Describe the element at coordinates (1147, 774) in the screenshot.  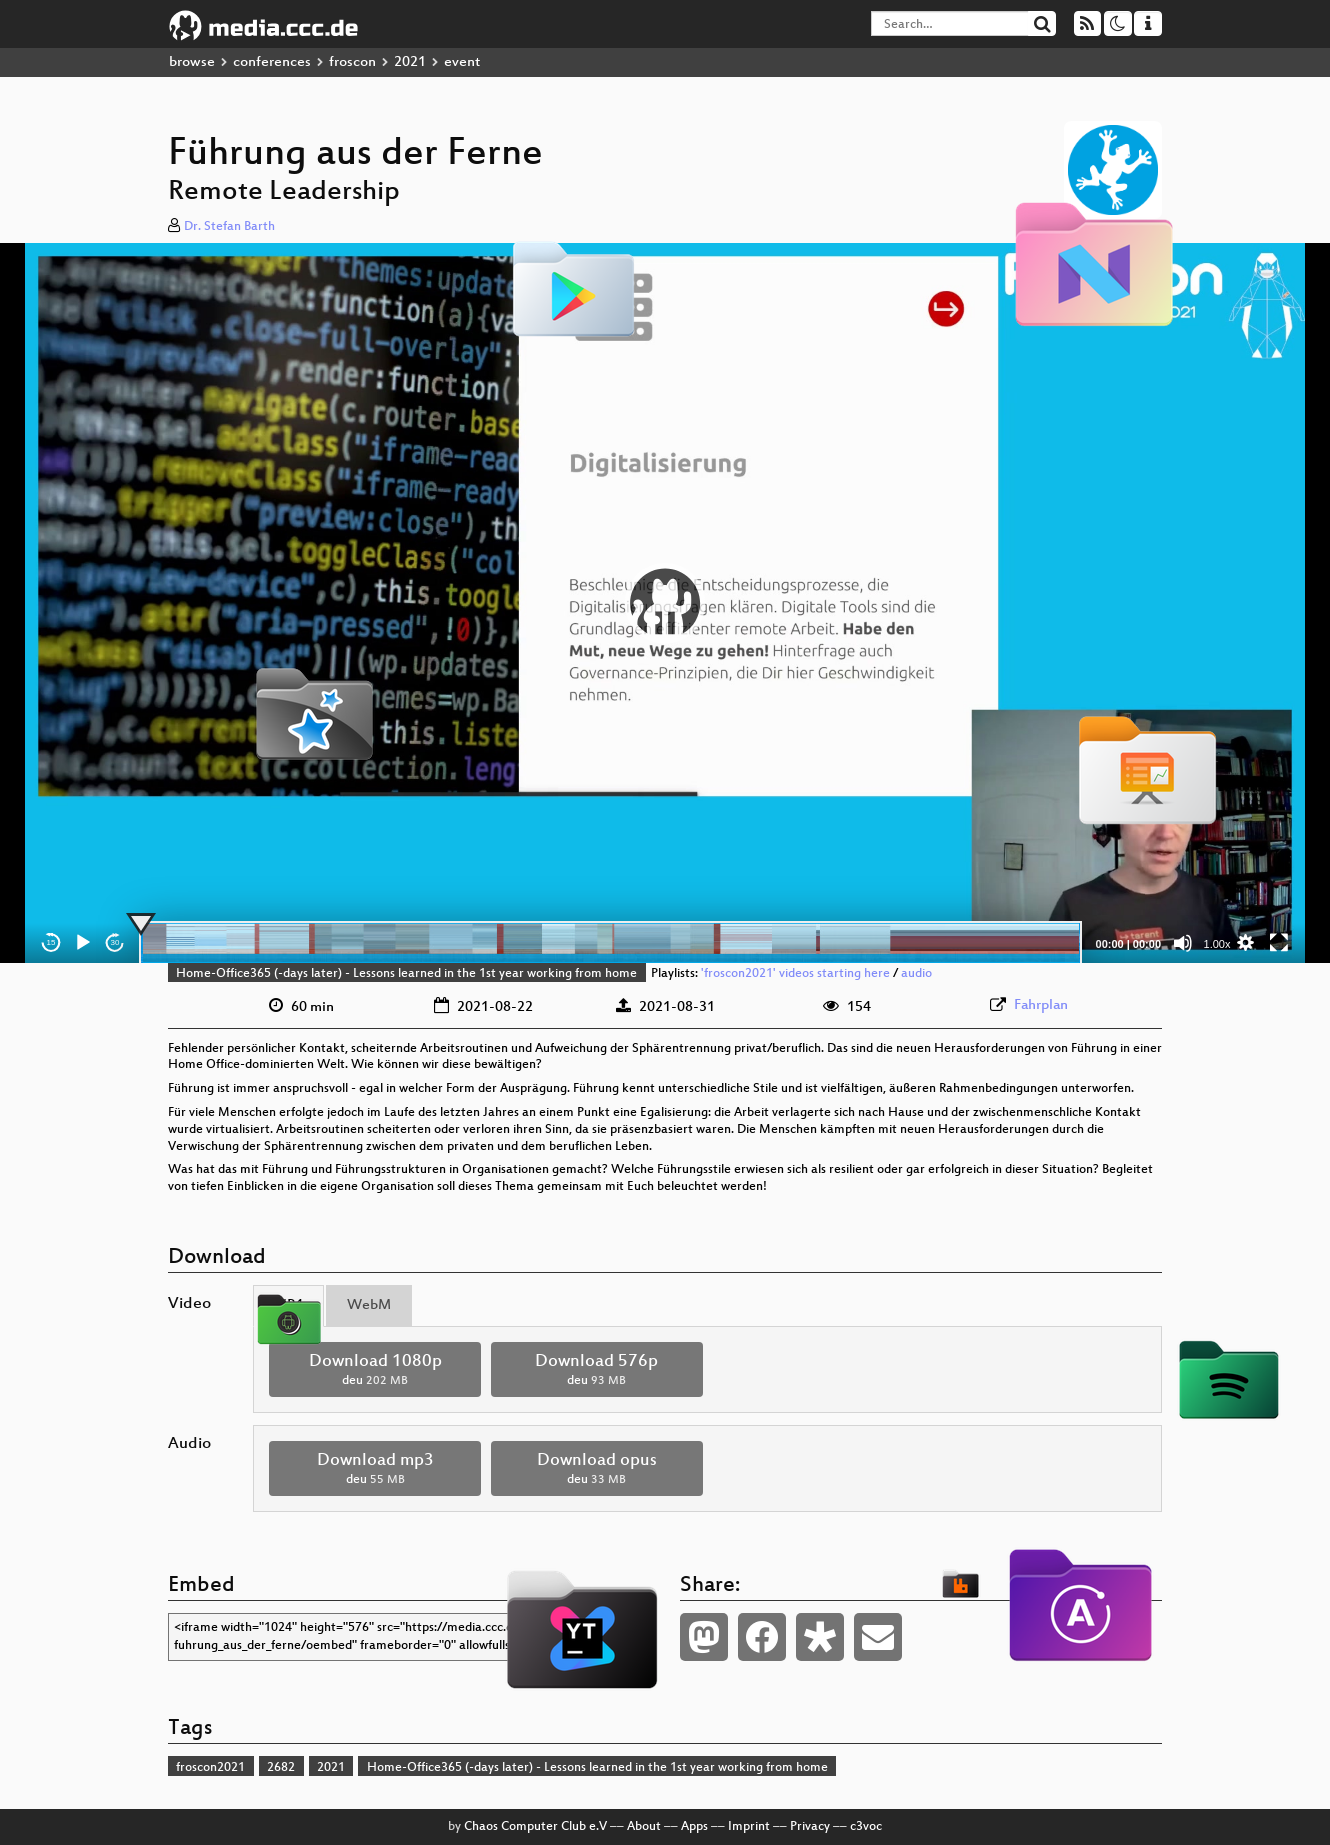
I see `open folder containing LibreOffice Impress presentations` at that location.